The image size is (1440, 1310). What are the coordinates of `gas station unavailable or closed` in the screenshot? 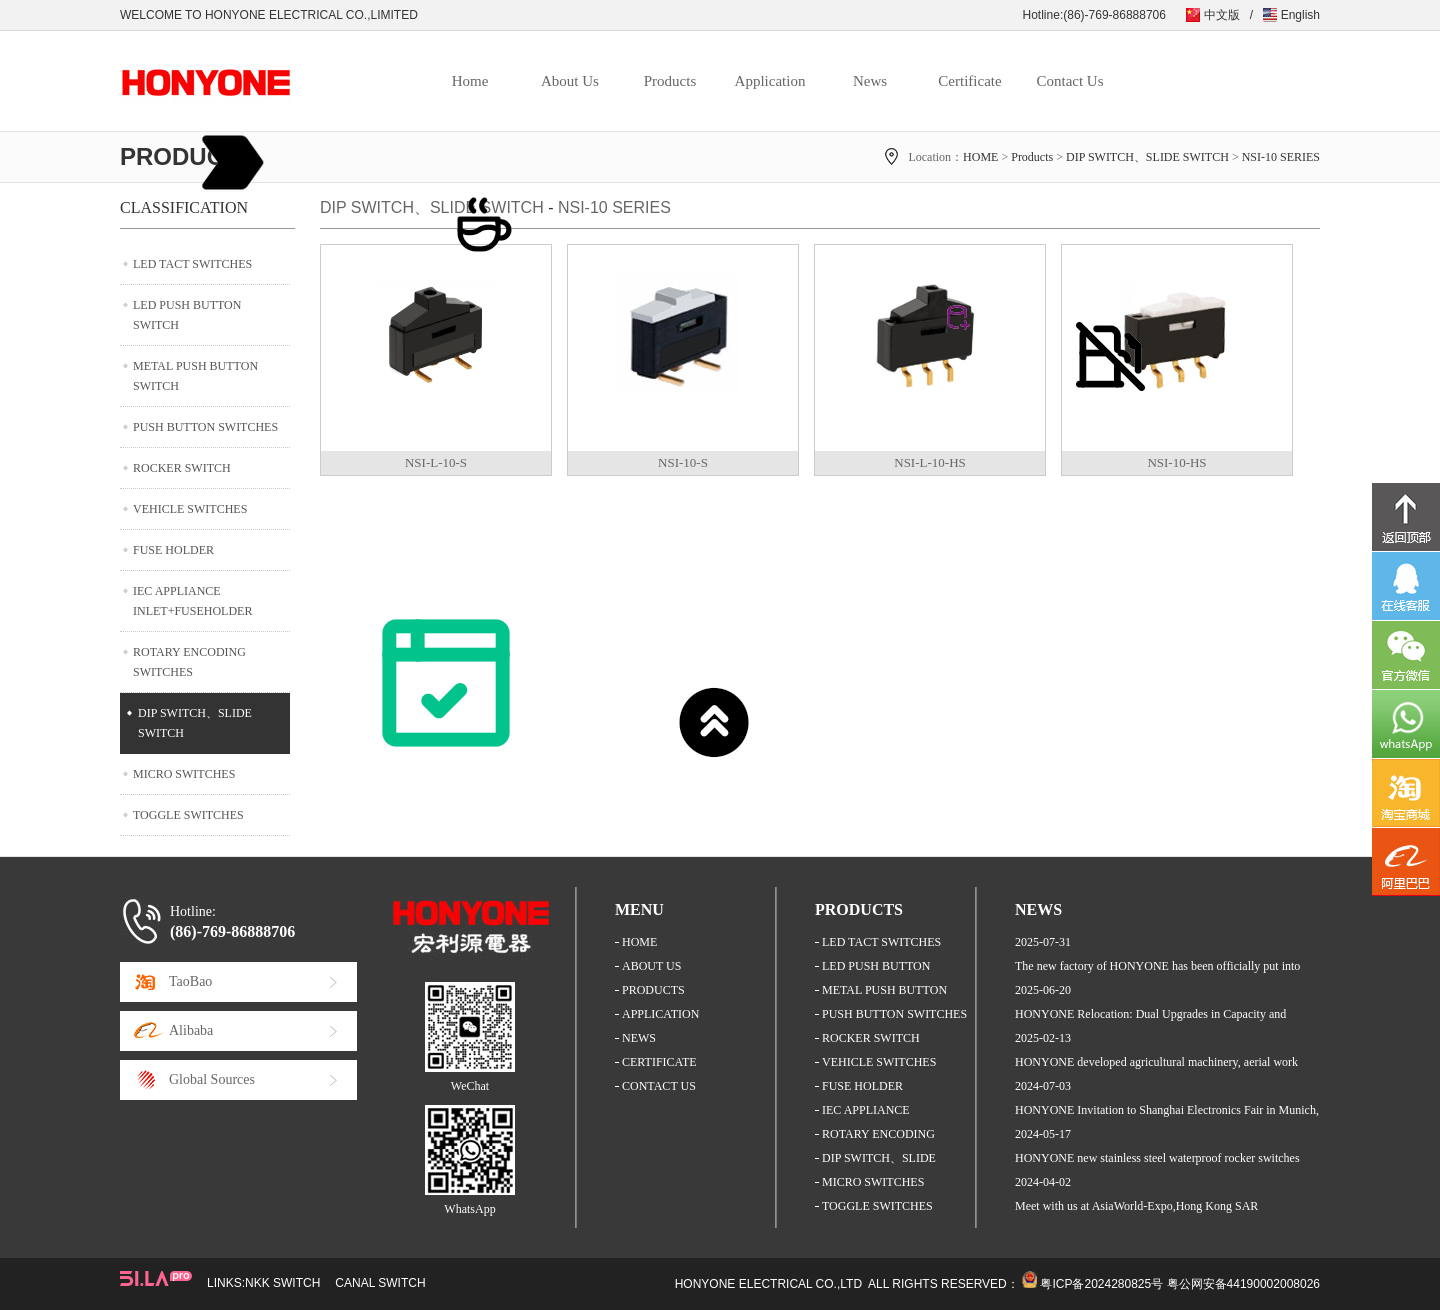 It's located at (1110, 356).